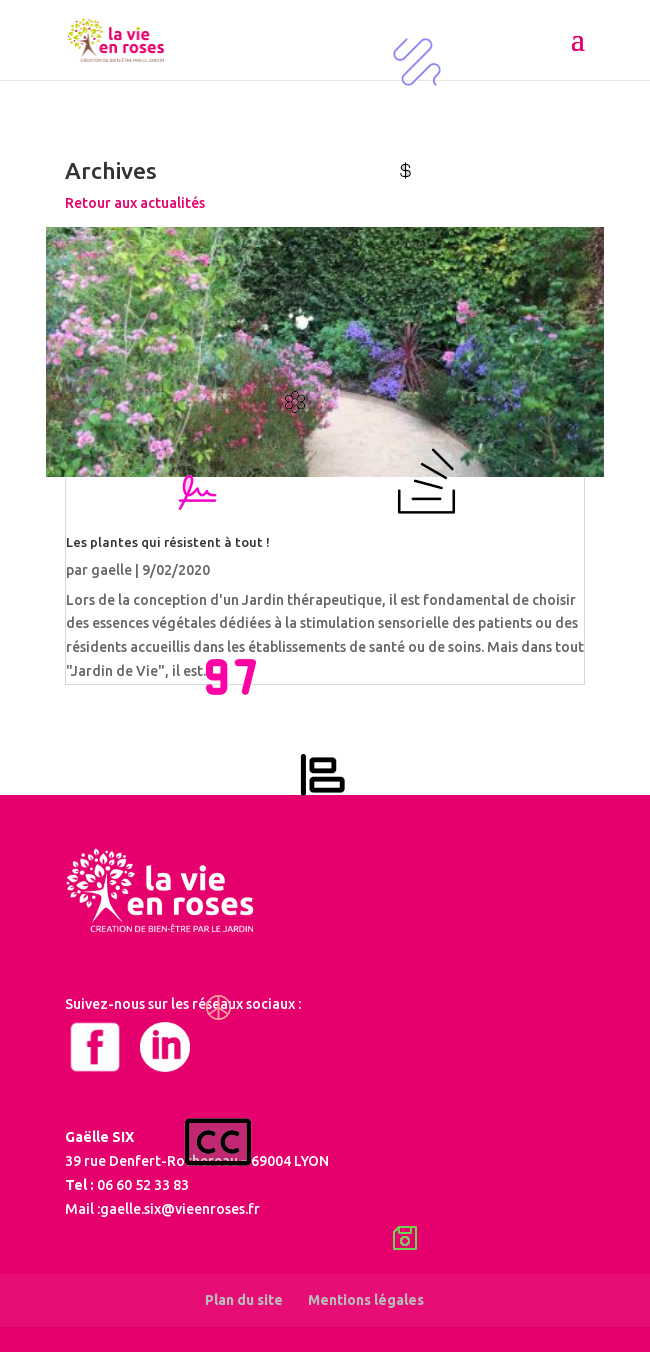  I want to click on displays the number 97 as a badge or counter, so click(231, 677).